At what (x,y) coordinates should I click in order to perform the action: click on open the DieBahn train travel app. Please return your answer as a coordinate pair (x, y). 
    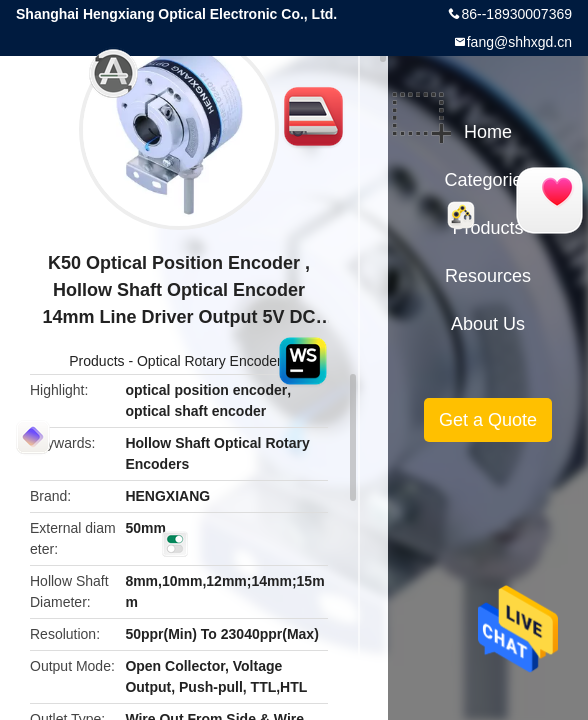
    Looking at the image, I should click on (313, 116).